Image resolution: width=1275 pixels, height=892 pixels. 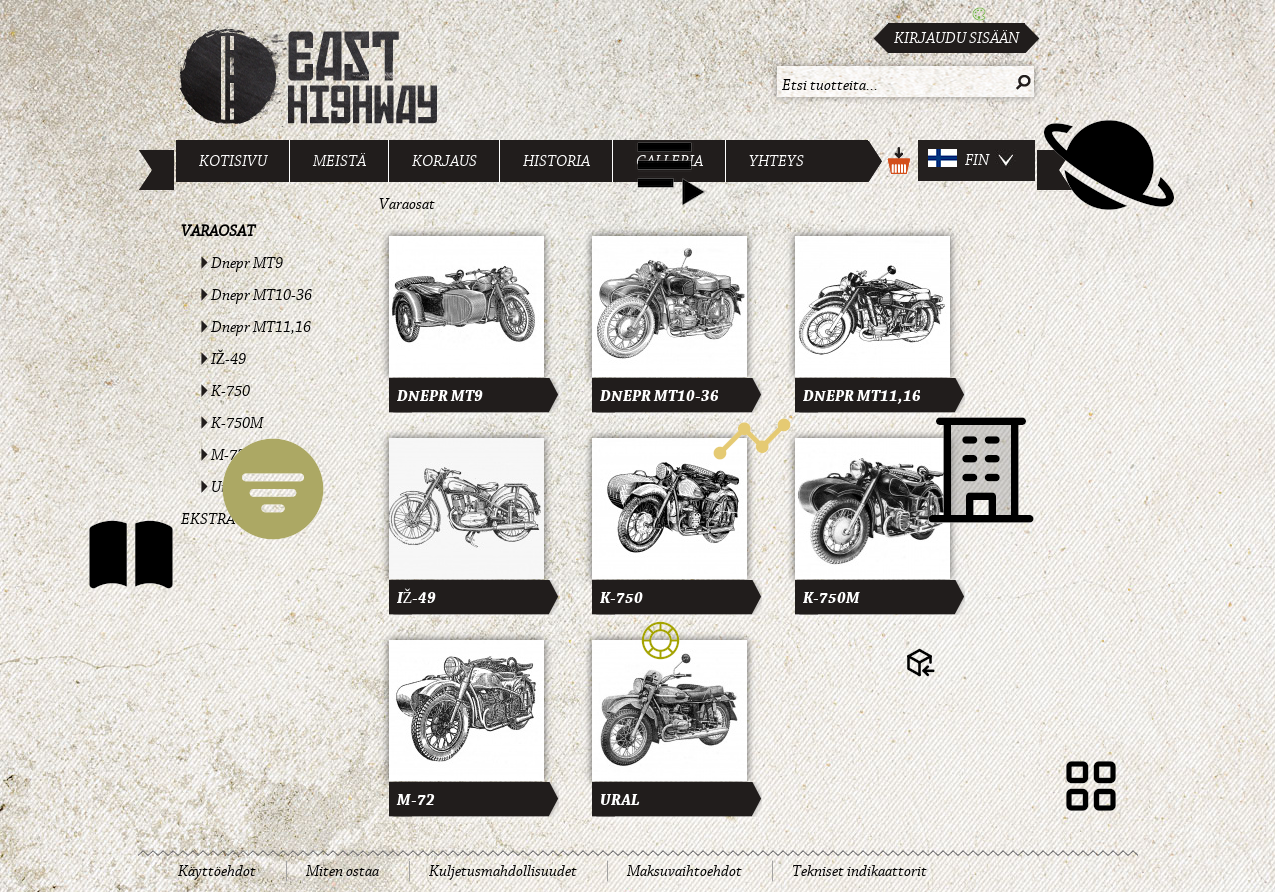 What do you see at coordinates (660, 640) in the screenshot?
I see `access casino or gambling games` at bounding box center [660, 640].